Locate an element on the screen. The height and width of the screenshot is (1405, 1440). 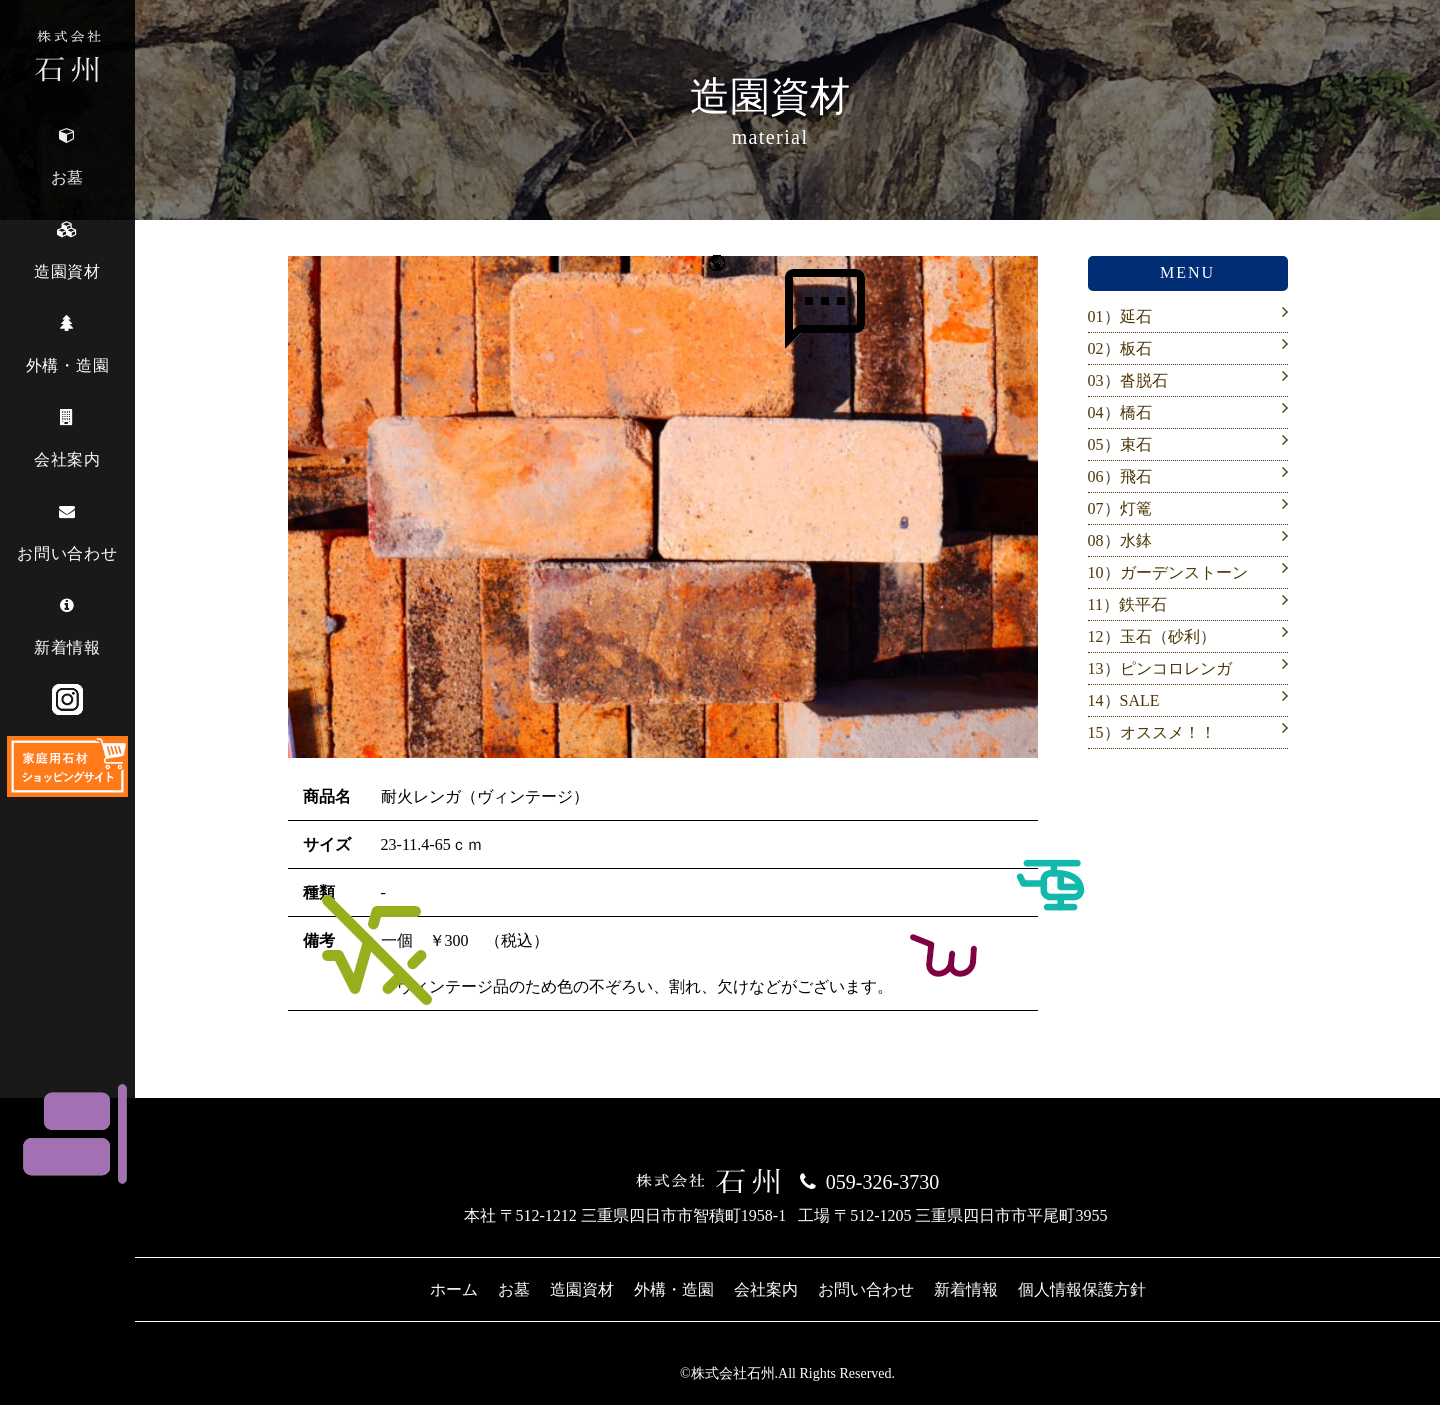
align content to the right is located at coordinates (77, 1134).